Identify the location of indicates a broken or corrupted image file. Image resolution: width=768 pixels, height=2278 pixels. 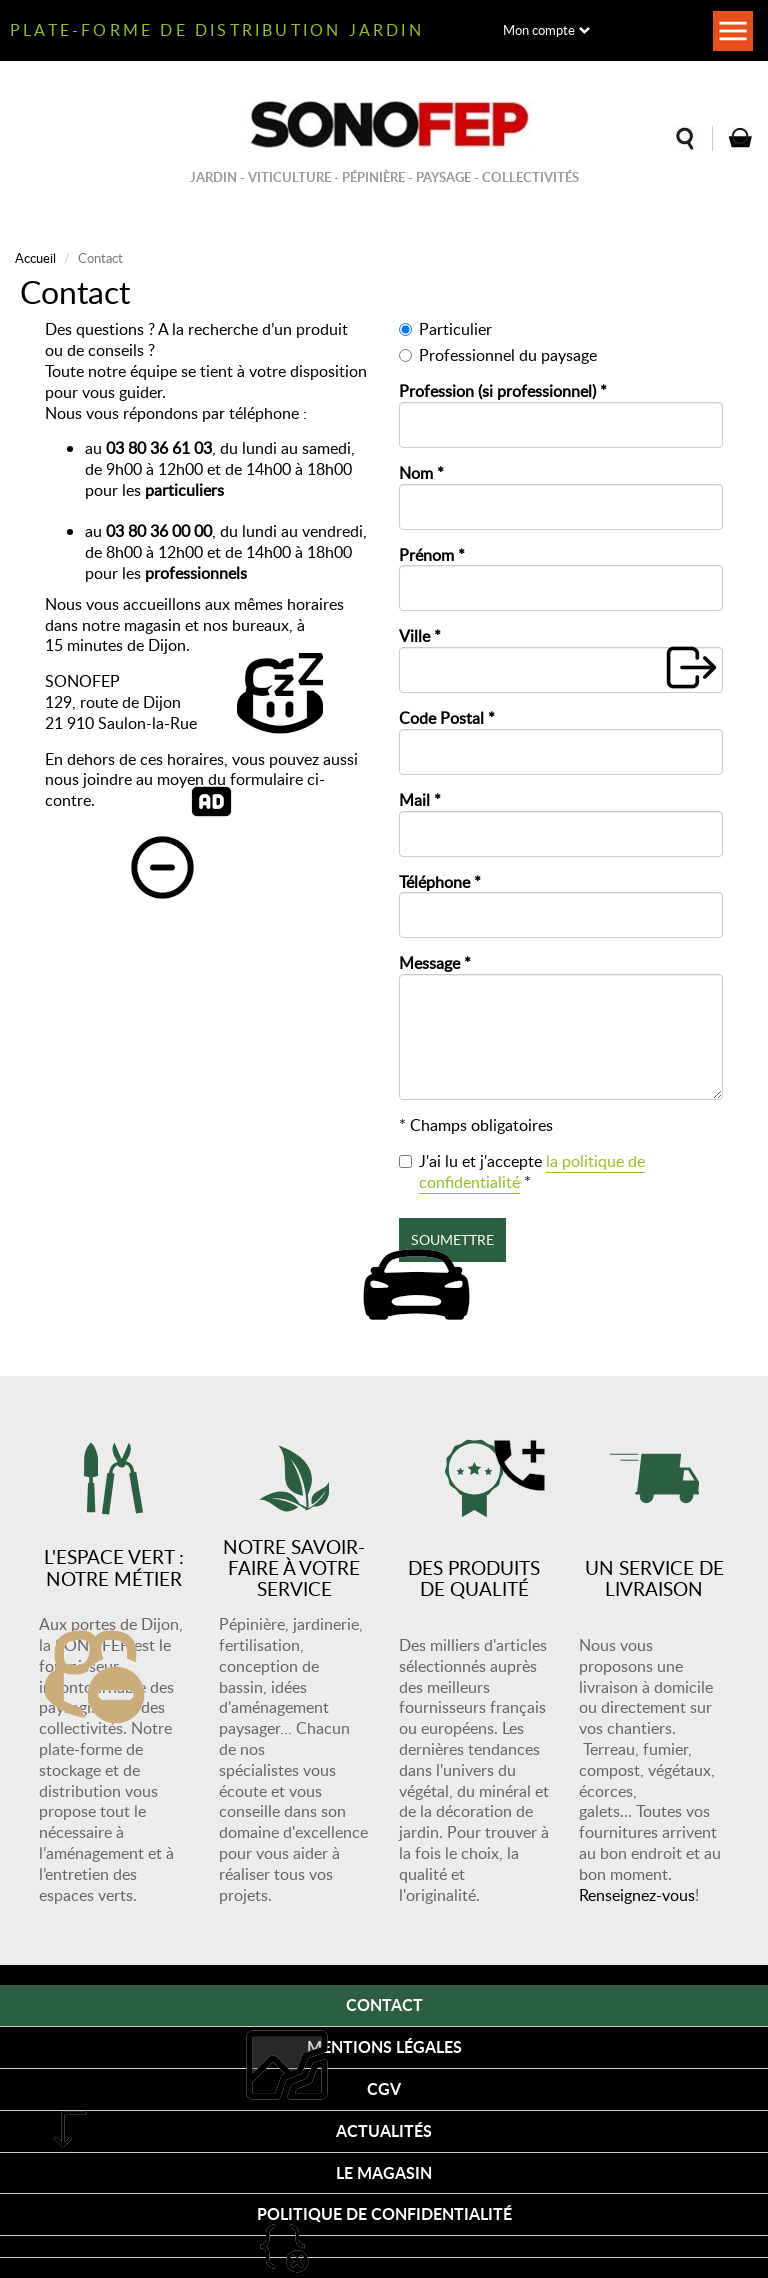
(287, 2065).